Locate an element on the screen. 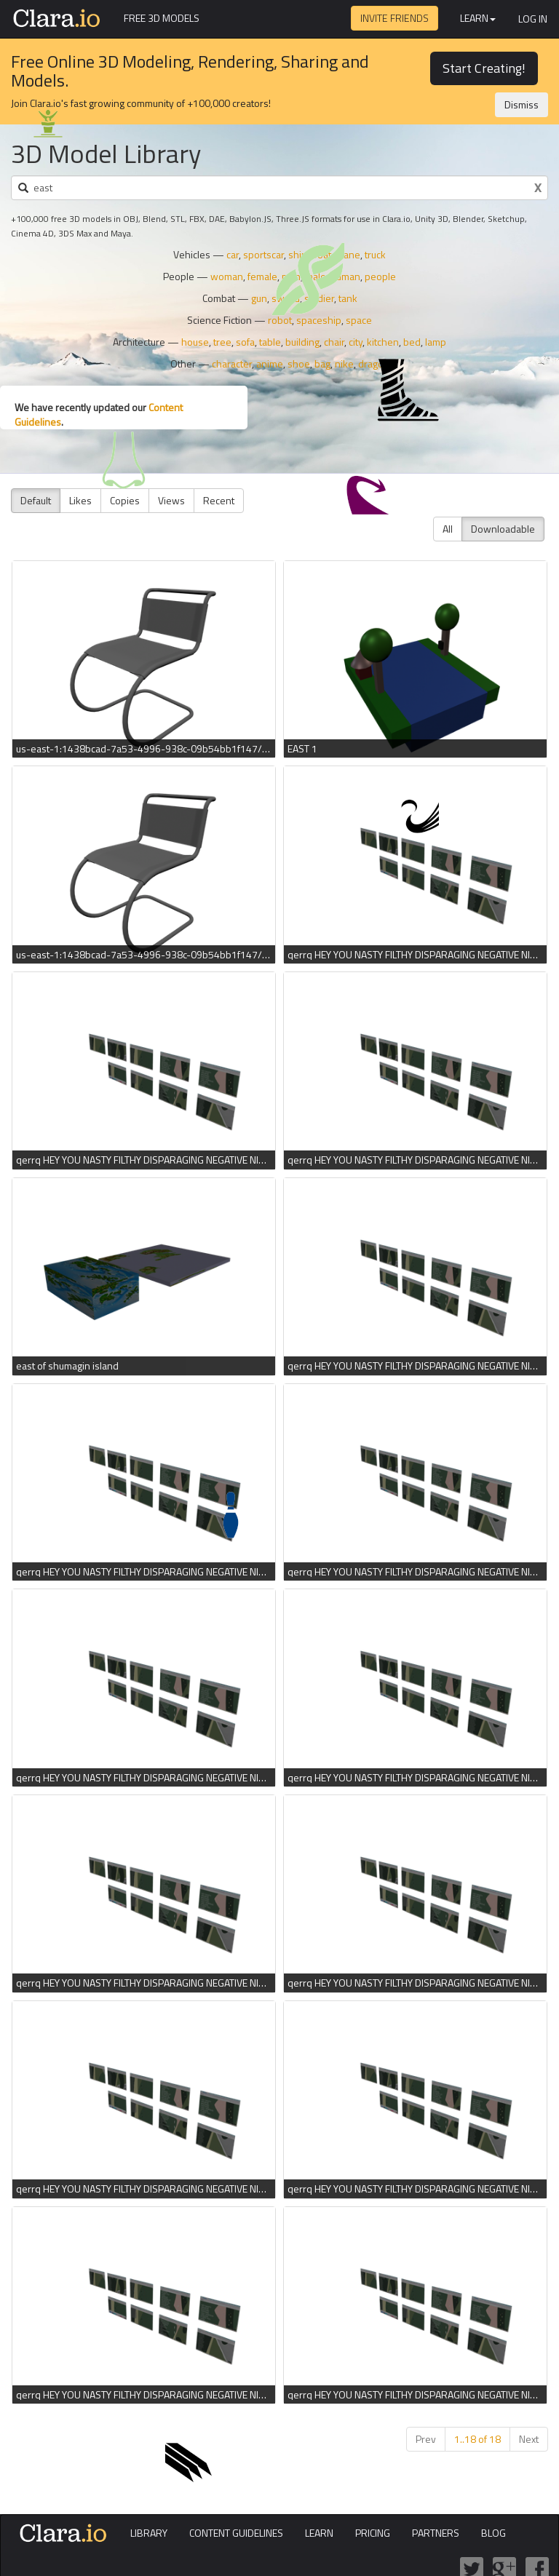  swan or bird-themed game element is located at coordinates (420, 814).